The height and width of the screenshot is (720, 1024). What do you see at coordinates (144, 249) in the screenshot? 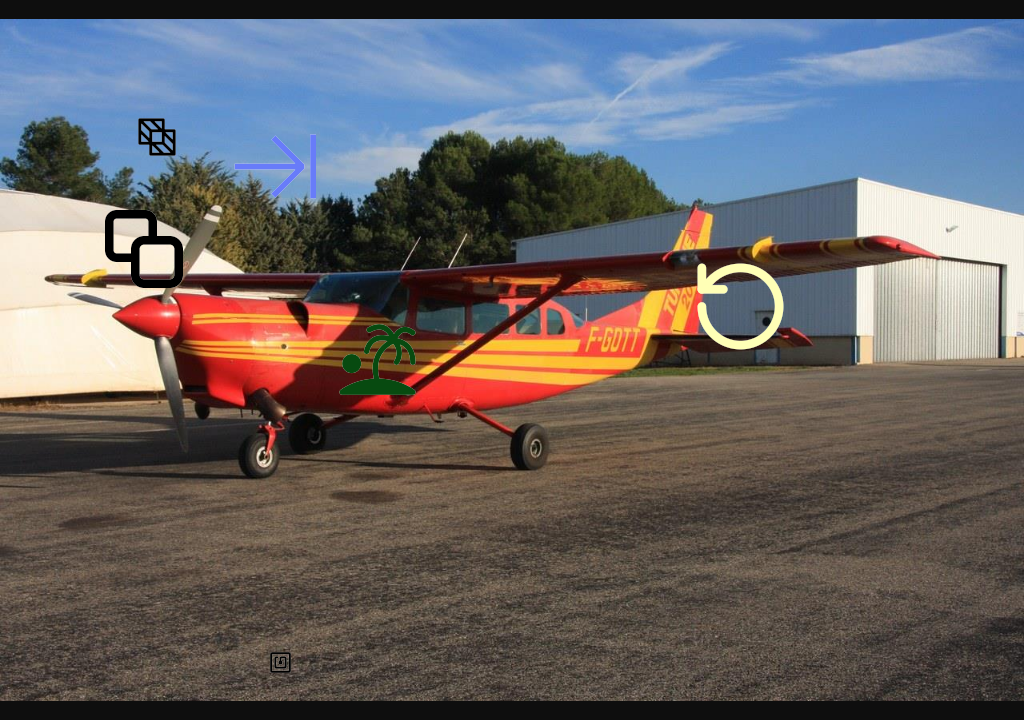
I see `copy to clipboard` at bounding box center [144, 249].